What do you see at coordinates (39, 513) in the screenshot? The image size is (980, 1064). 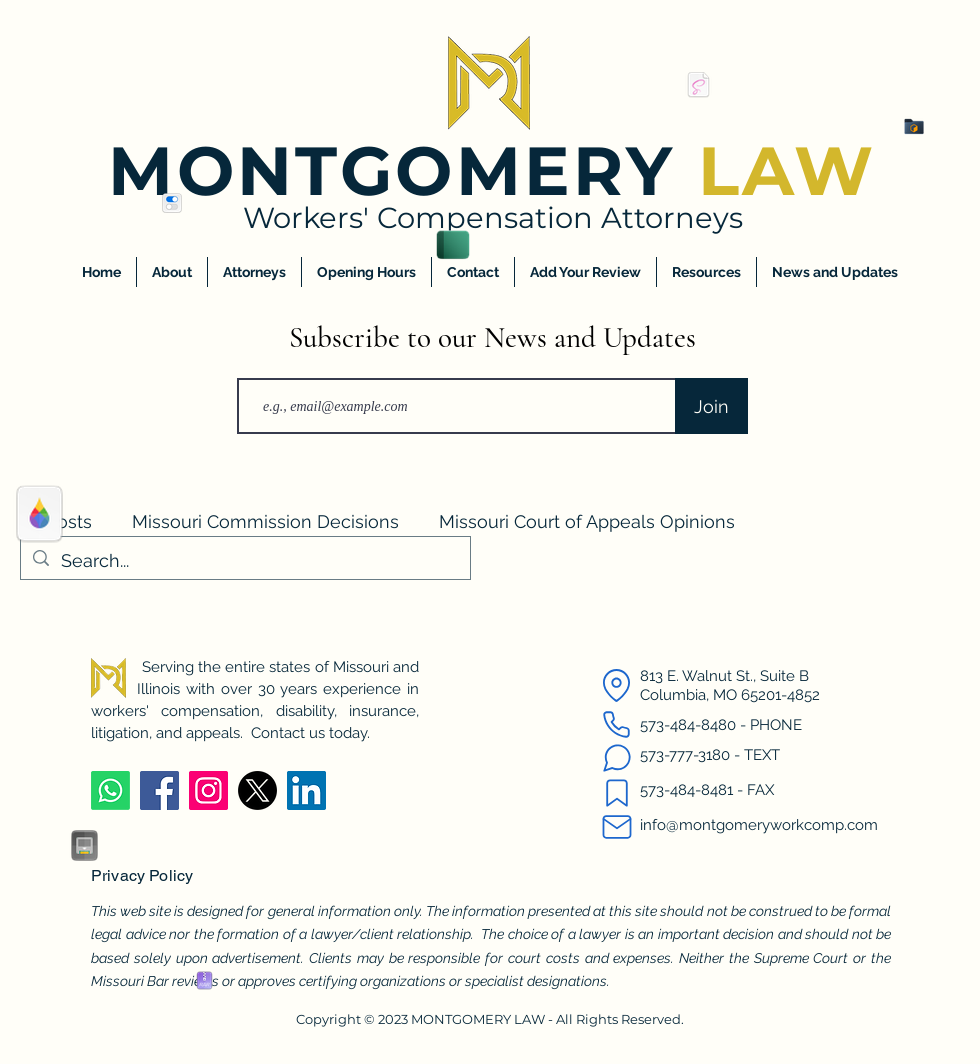 I see `file type for hardware monitoring sensor data` at bounding box center [39, 513].